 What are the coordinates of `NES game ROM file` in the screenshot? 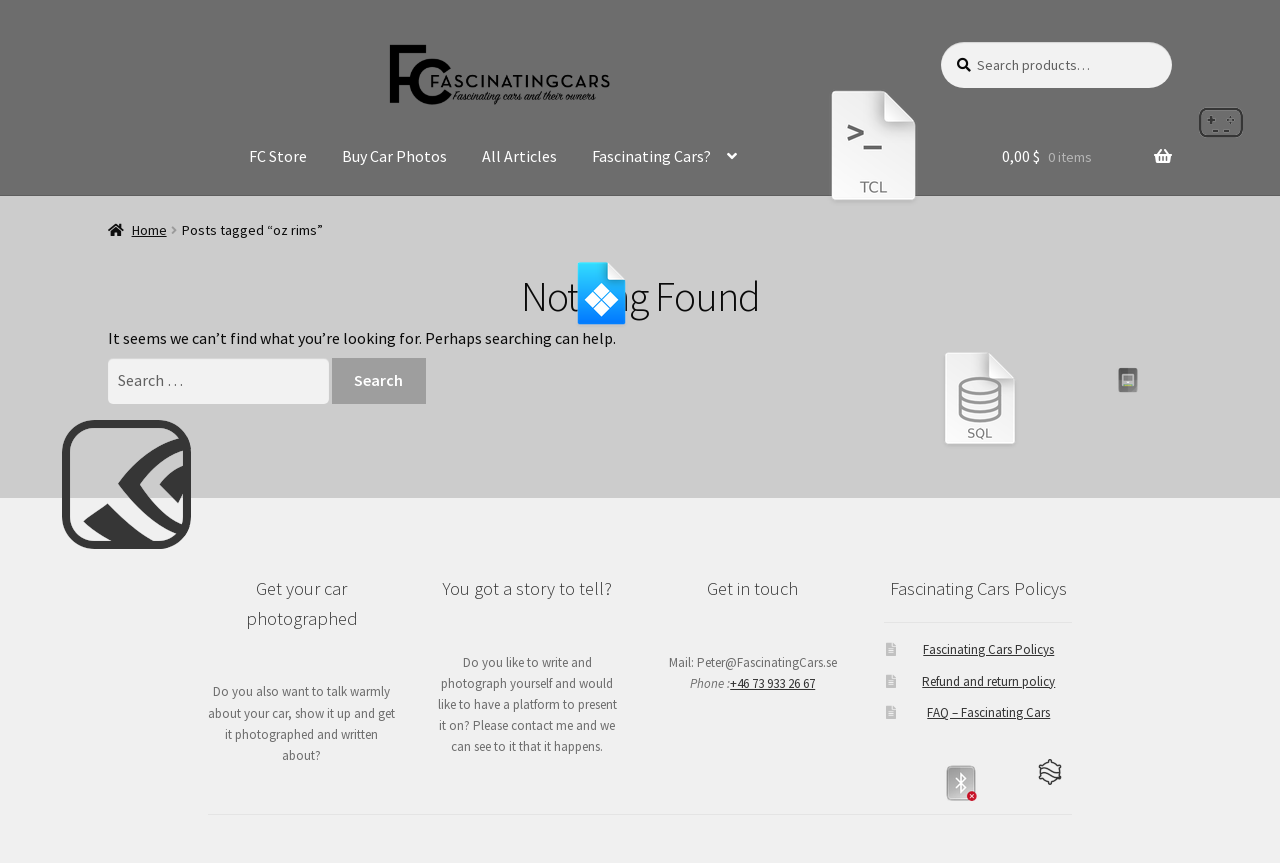 It's located at (1128, 380).